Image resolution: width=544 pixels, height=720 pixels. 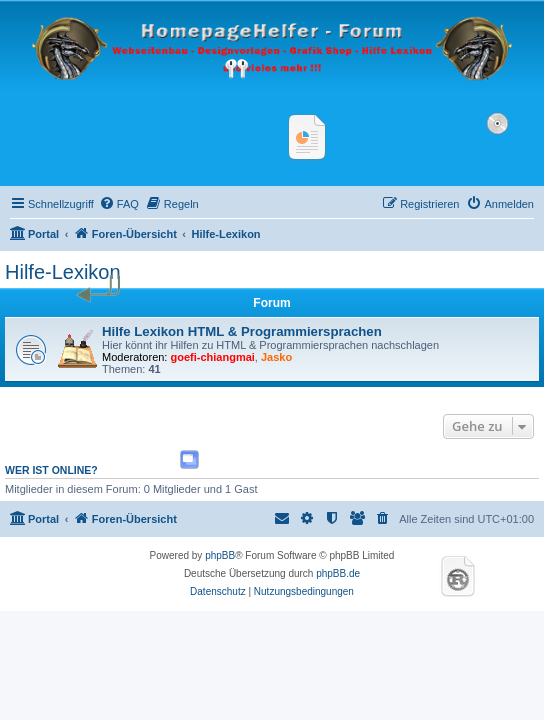 I want to click on access CD/DVD drive or disc reader, so click(x=497, y=123).